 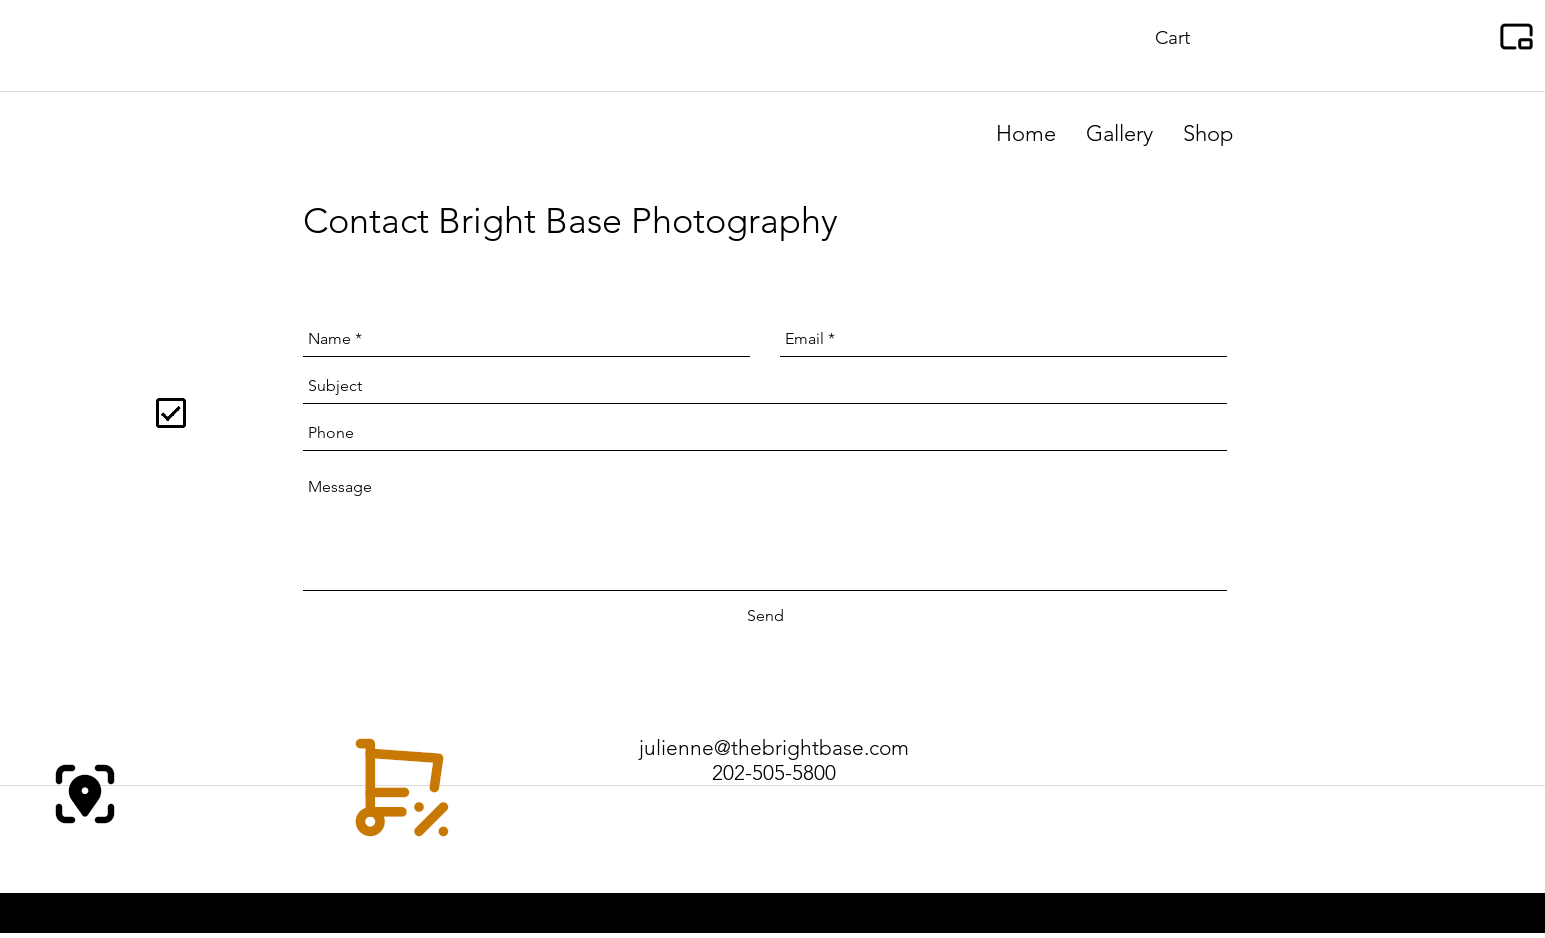 I want to click on enable picture-in-picture mode, so click(x=1516, y=36).